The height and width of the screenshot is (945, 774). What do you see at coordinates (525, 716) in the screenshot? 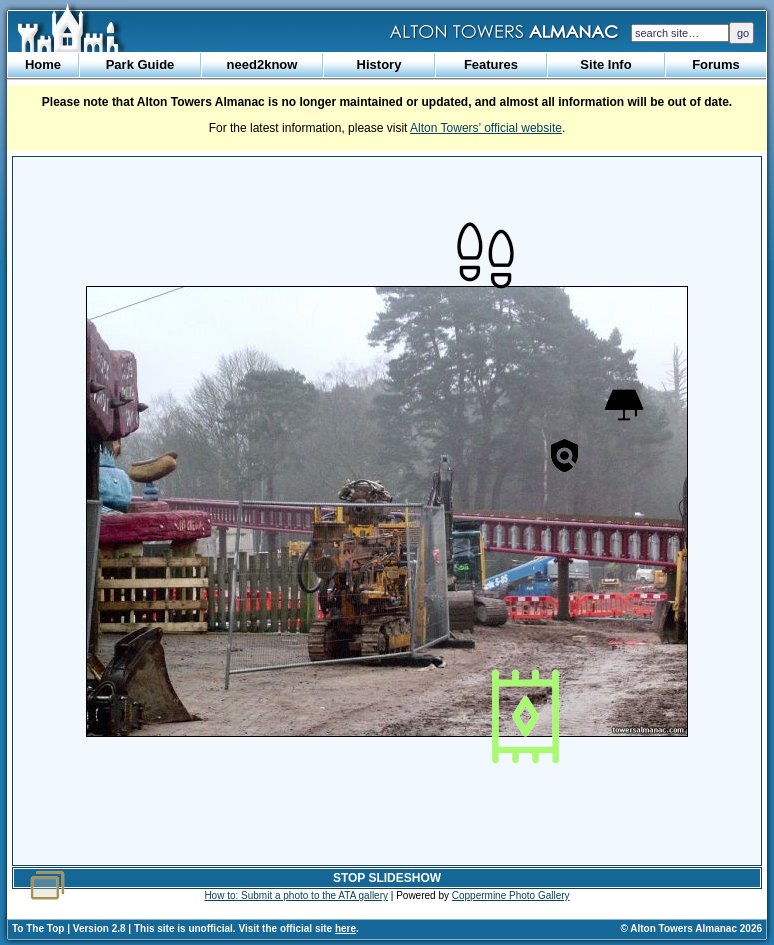
I see `view rug or carpet options` at bounding box center [525, 716].